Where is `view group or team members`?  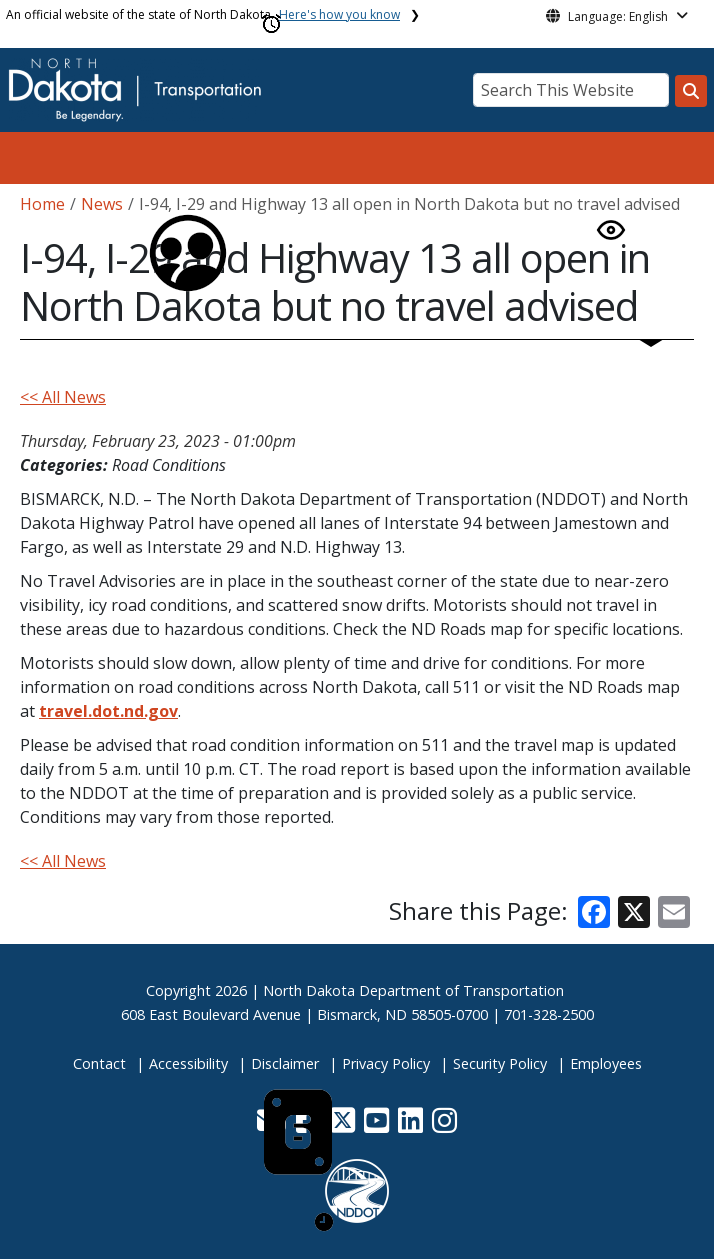
view group or team members is located at coordinates (188, 253).